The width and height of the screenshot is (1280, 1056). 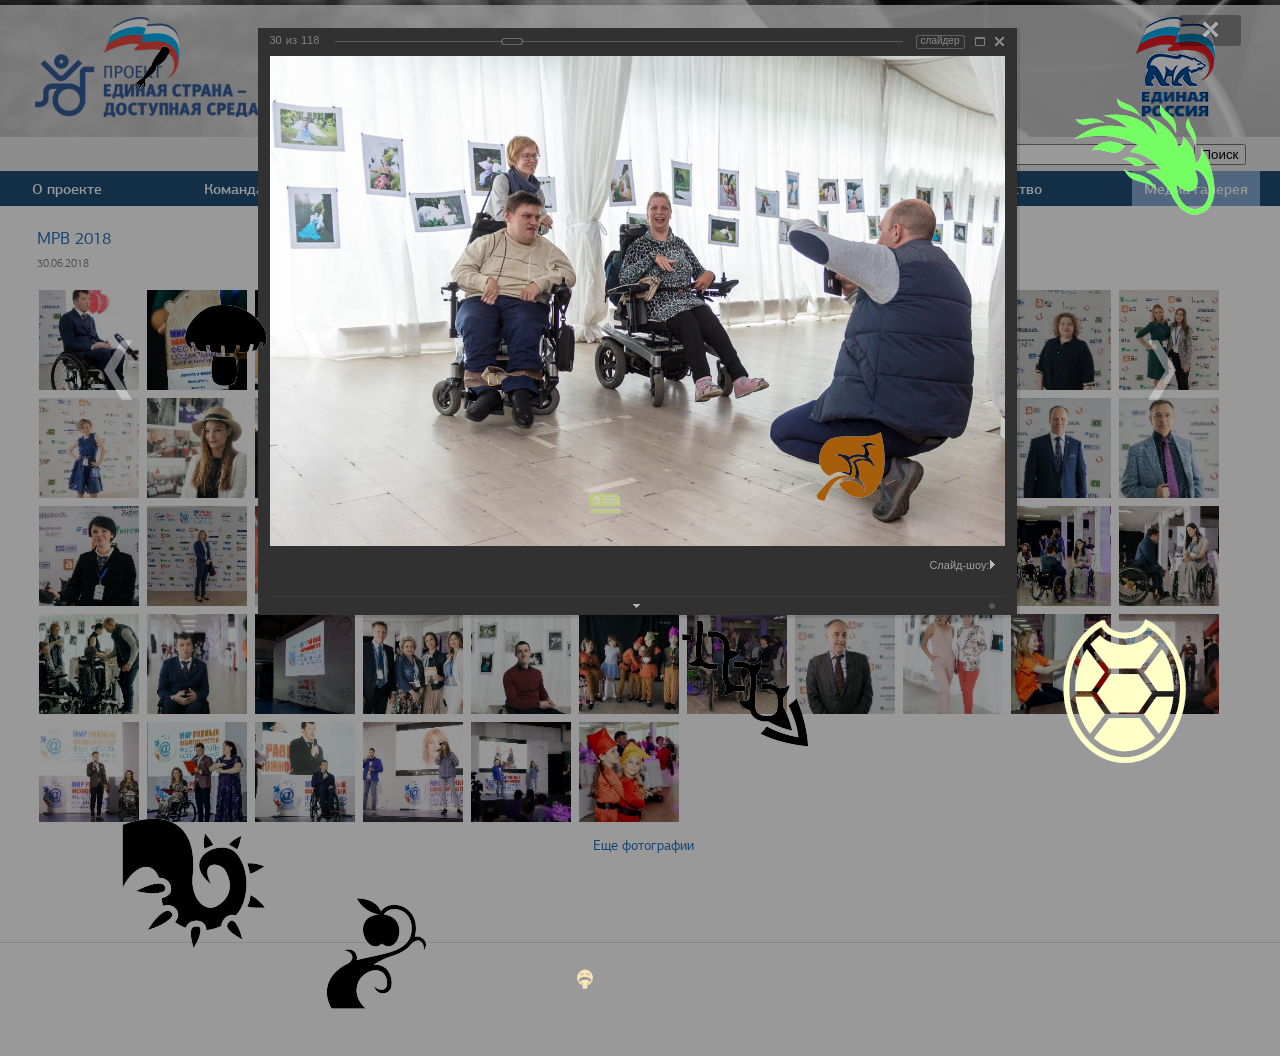 I want to click on view your subway or transit pass, so click(x=604, y=503).